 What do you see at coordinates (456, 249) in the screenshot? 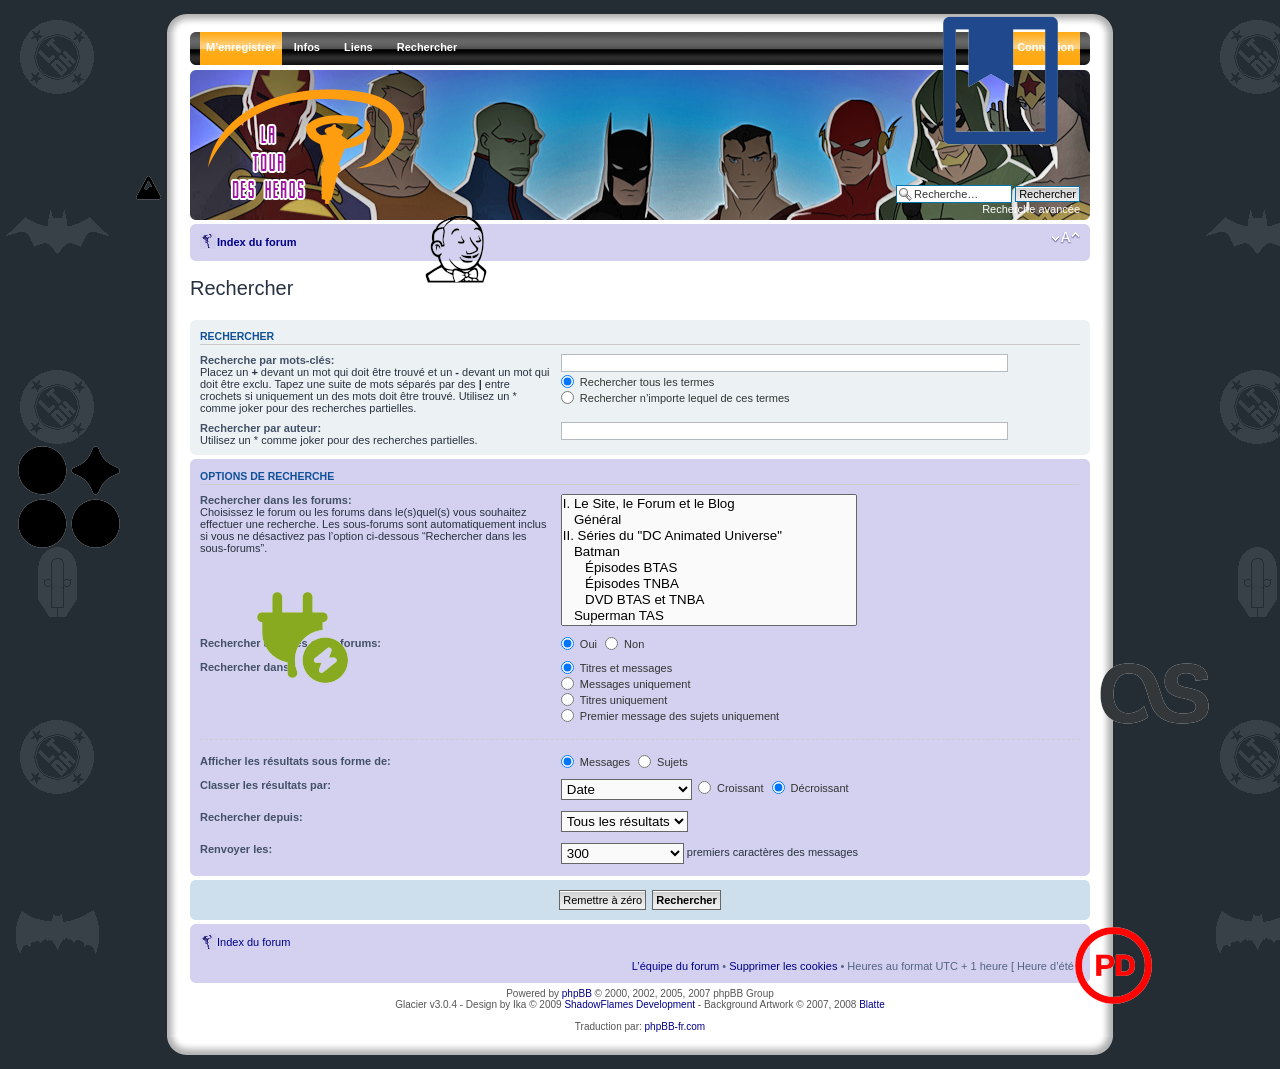
I see `Jenkins CI/CD automation server logo` at bounding box center [456, 249].